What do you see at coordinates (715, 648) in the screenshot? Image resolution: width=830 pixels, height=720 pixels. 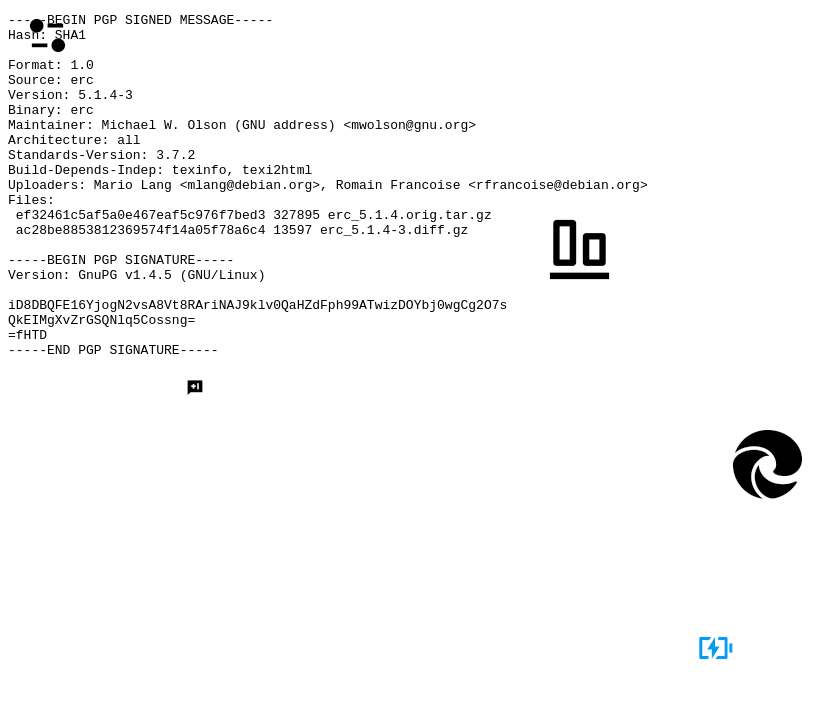 I see `indicates battery is currently charging` at bounding box center [715, 648].